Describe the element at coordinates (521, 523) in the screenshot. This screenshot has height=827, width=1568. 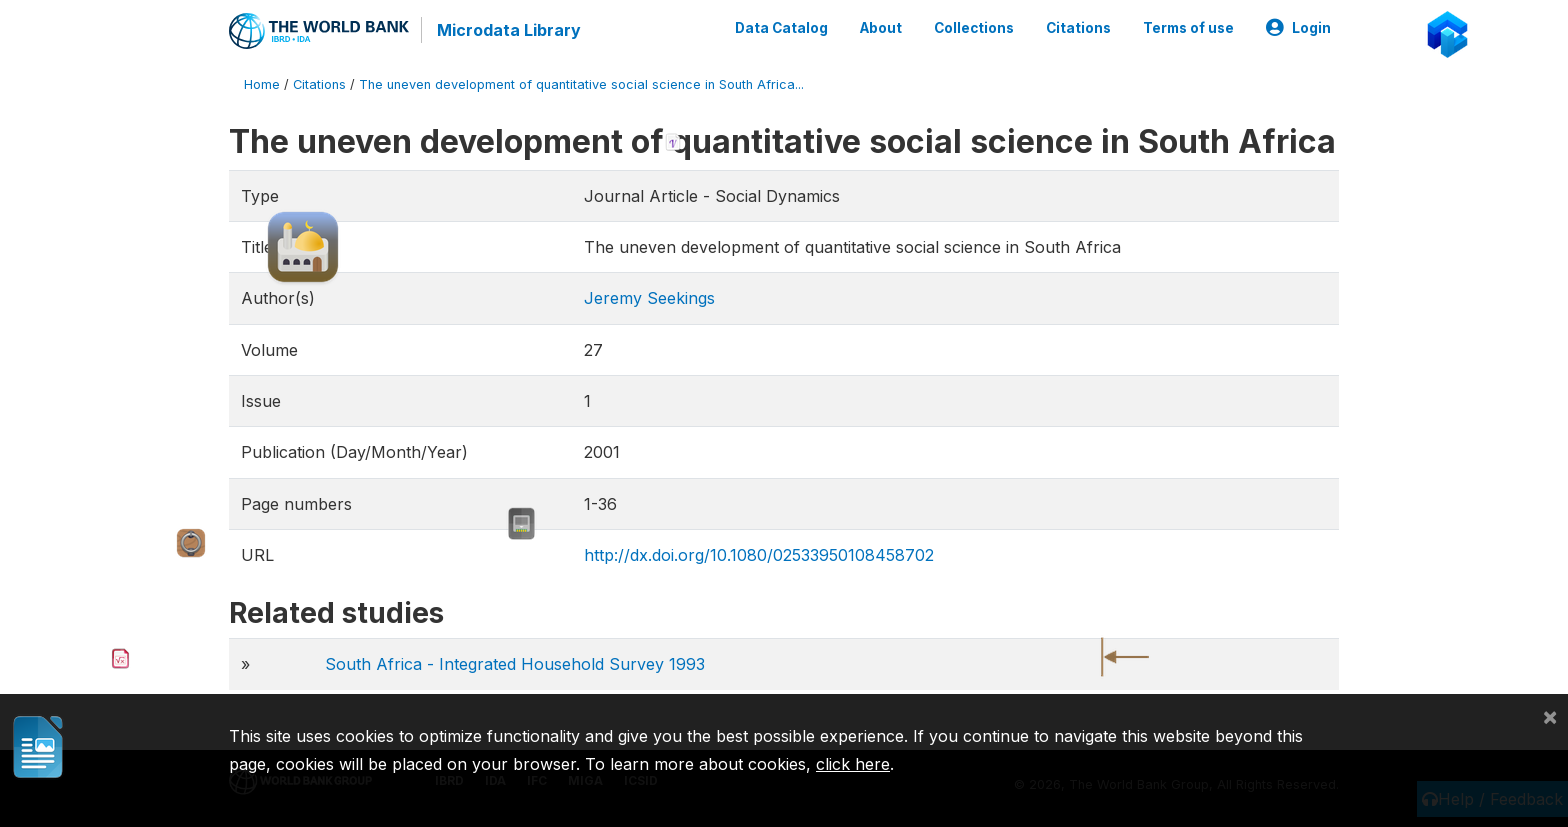
I see `nintendo ds rom file` at that location.